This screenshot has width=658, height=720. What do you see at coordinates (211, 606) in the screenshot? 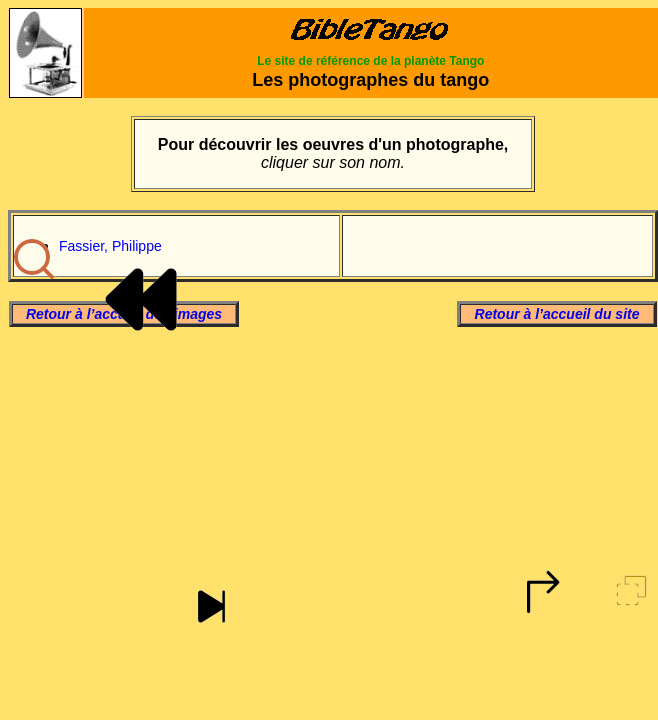
I see `skip to the next track` at bounding box center [211, 606].